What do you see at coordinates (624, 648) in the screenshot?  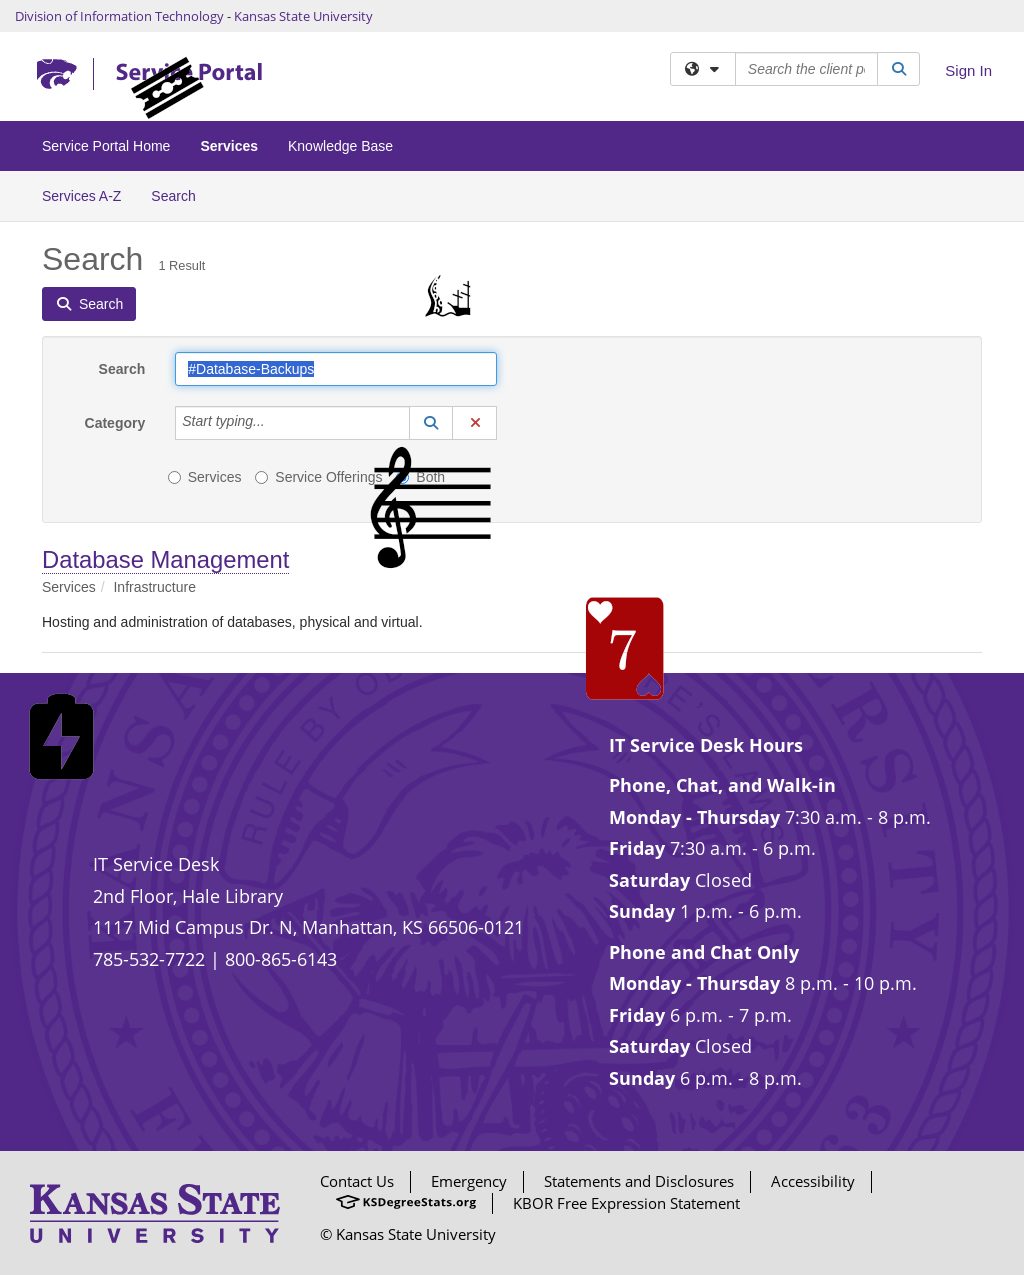 I see `seven of hearts playing card` at bounding box center [624, 648].